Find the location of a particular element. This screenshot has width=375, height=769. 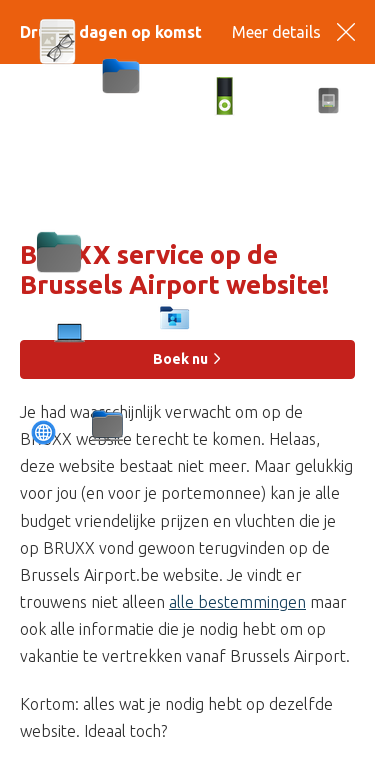

open folder containing files is located at coordinates (59, 252).